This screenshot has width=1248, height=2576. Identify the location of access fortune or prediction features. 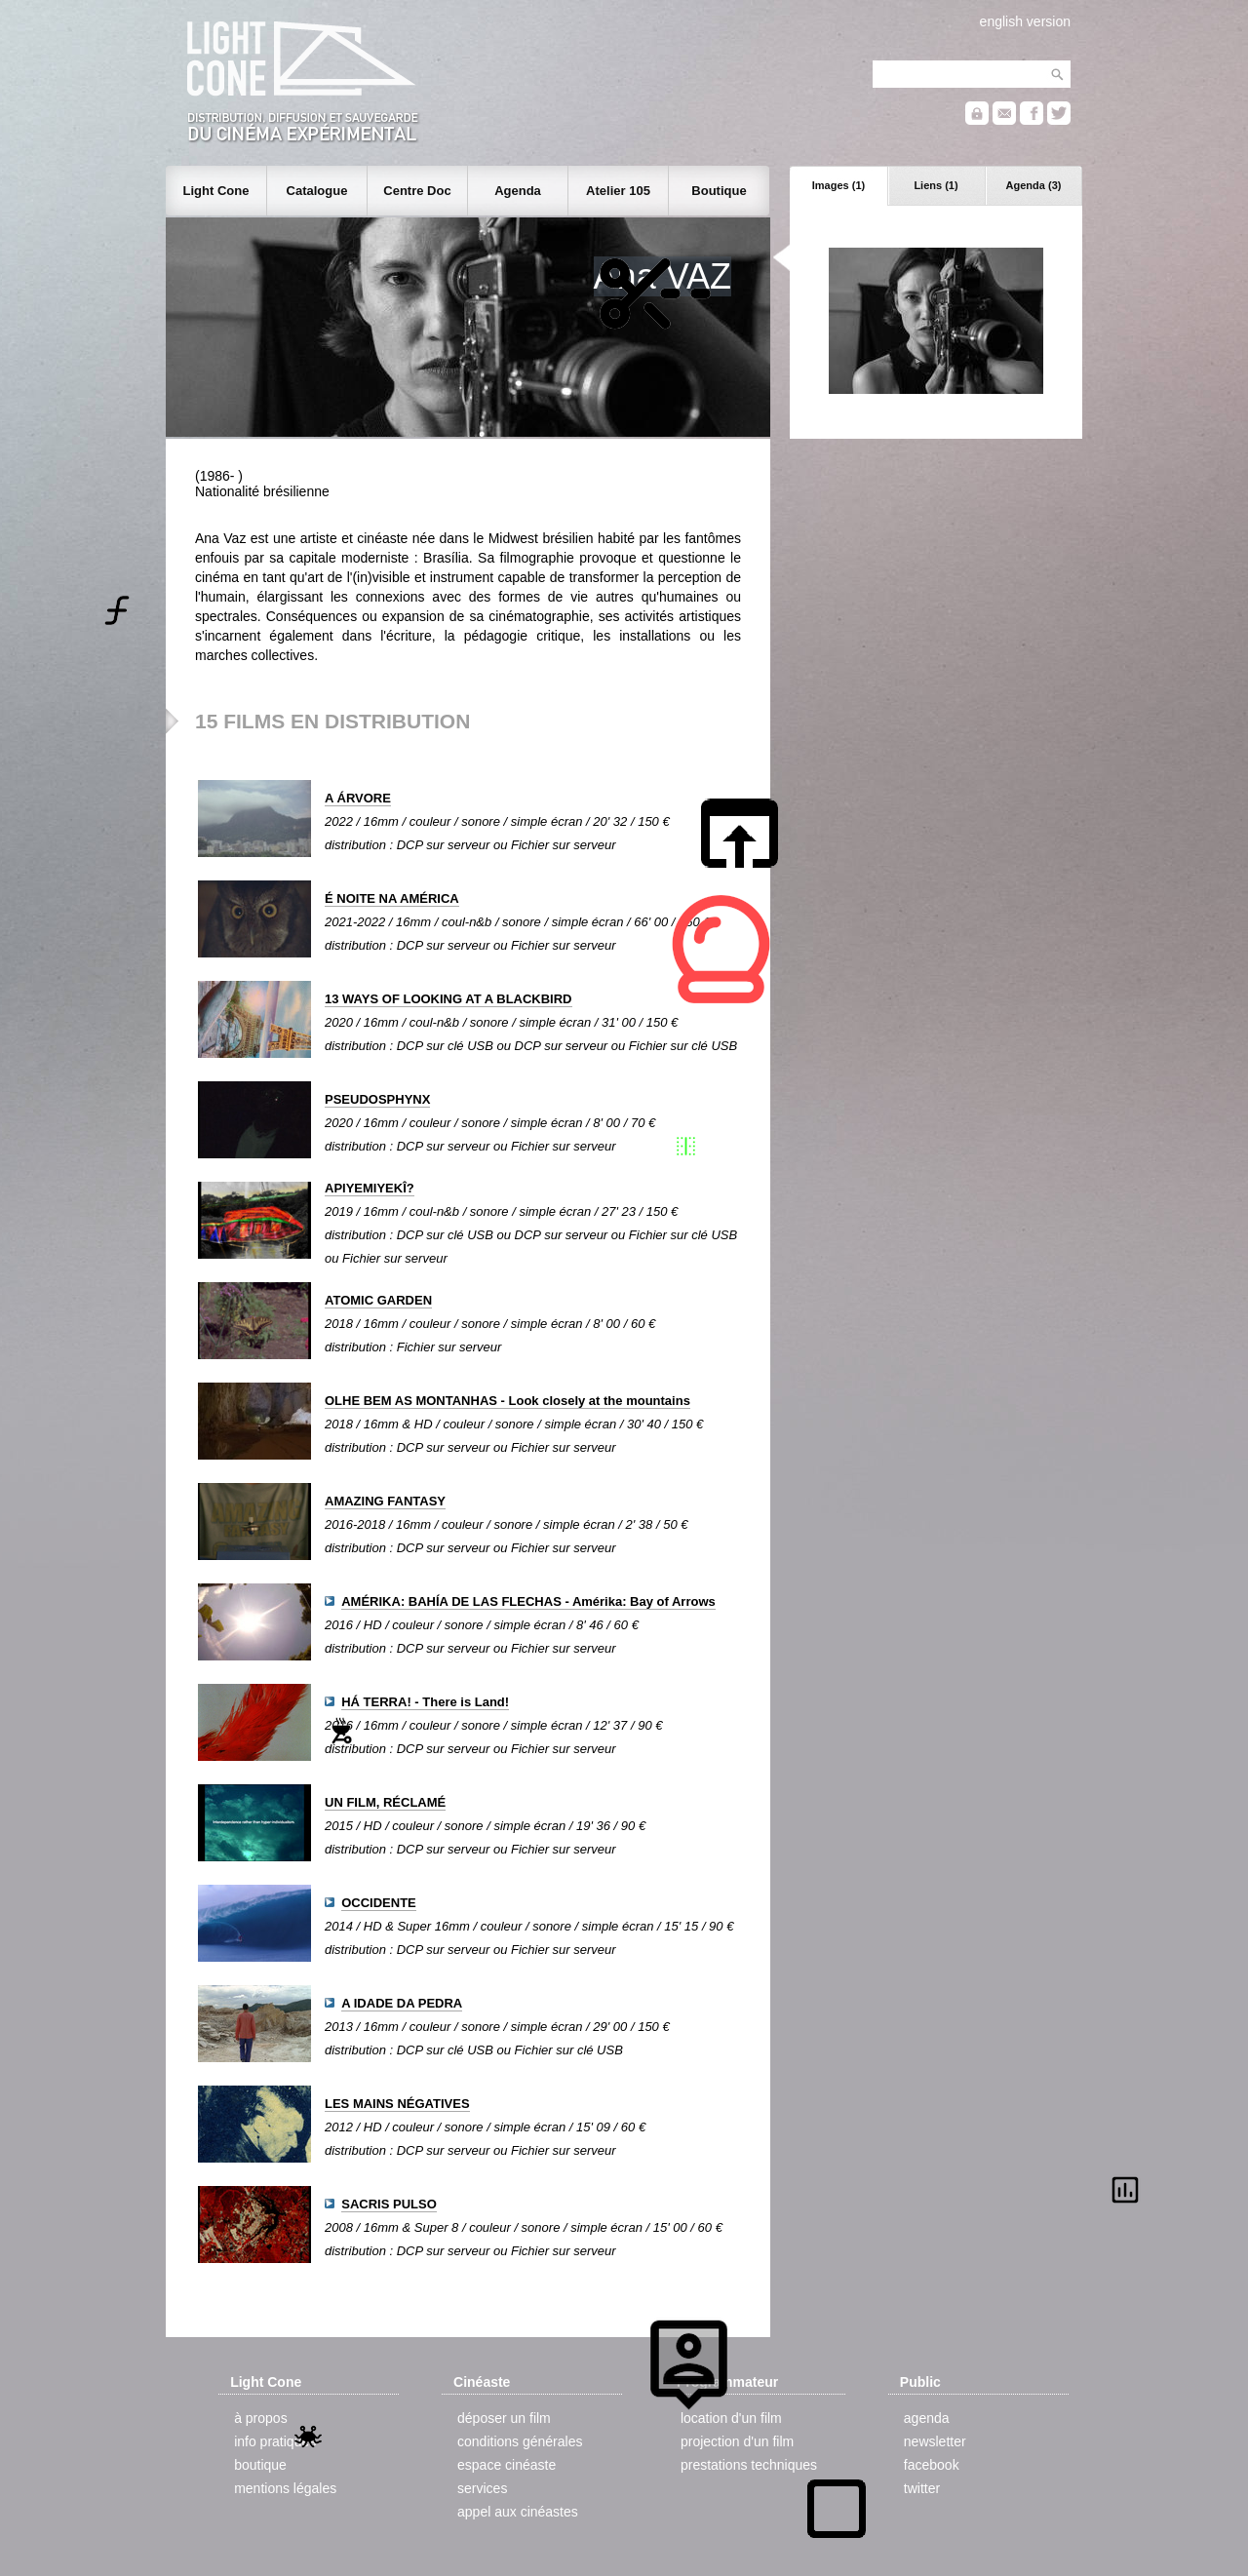
(721, 949).